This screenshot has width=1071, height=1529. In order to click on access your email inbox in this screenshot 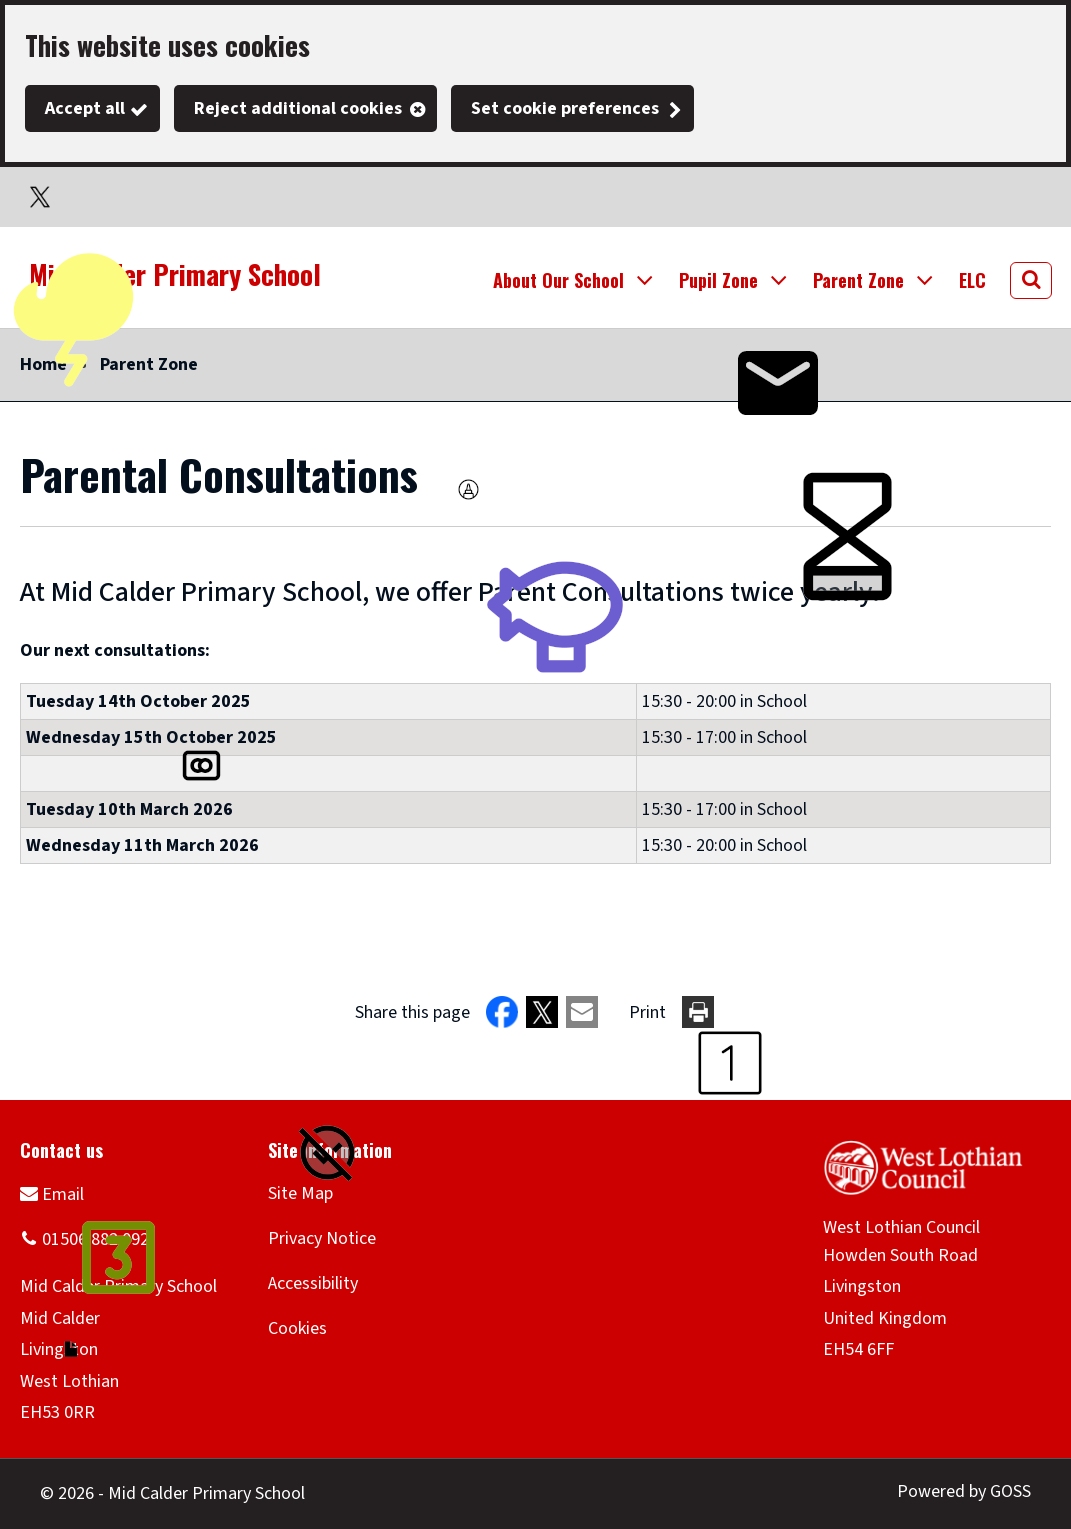, I will do `click(778, 383)`.